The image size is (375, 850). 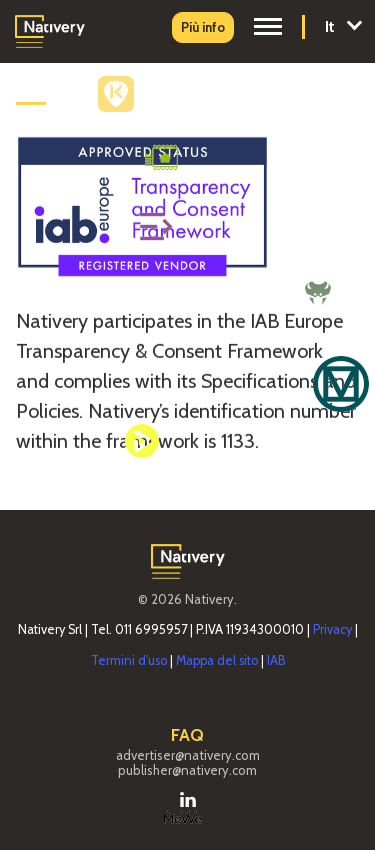 I want to click on open esphome home automation settings, so click(x=161, y=157).